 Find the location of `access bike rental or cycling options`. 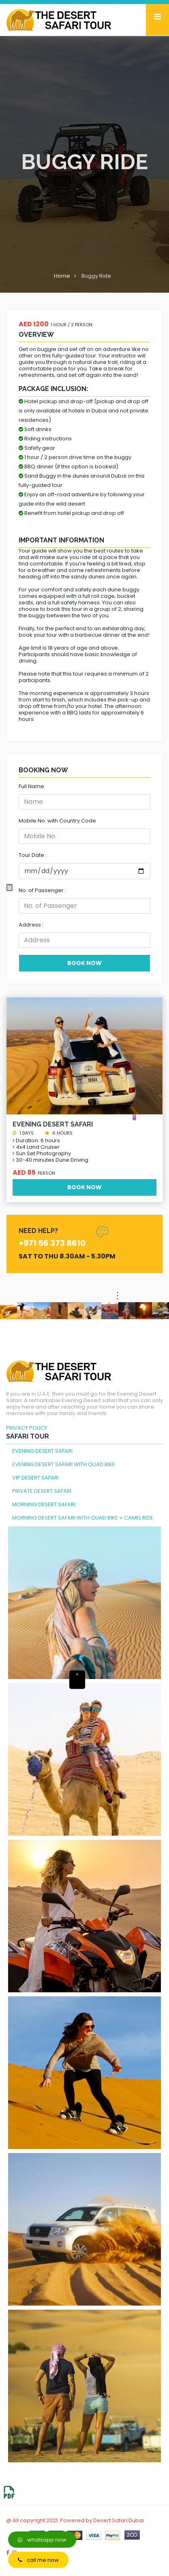

access bike rental or cycling options is located at coordinates (137, 2230).